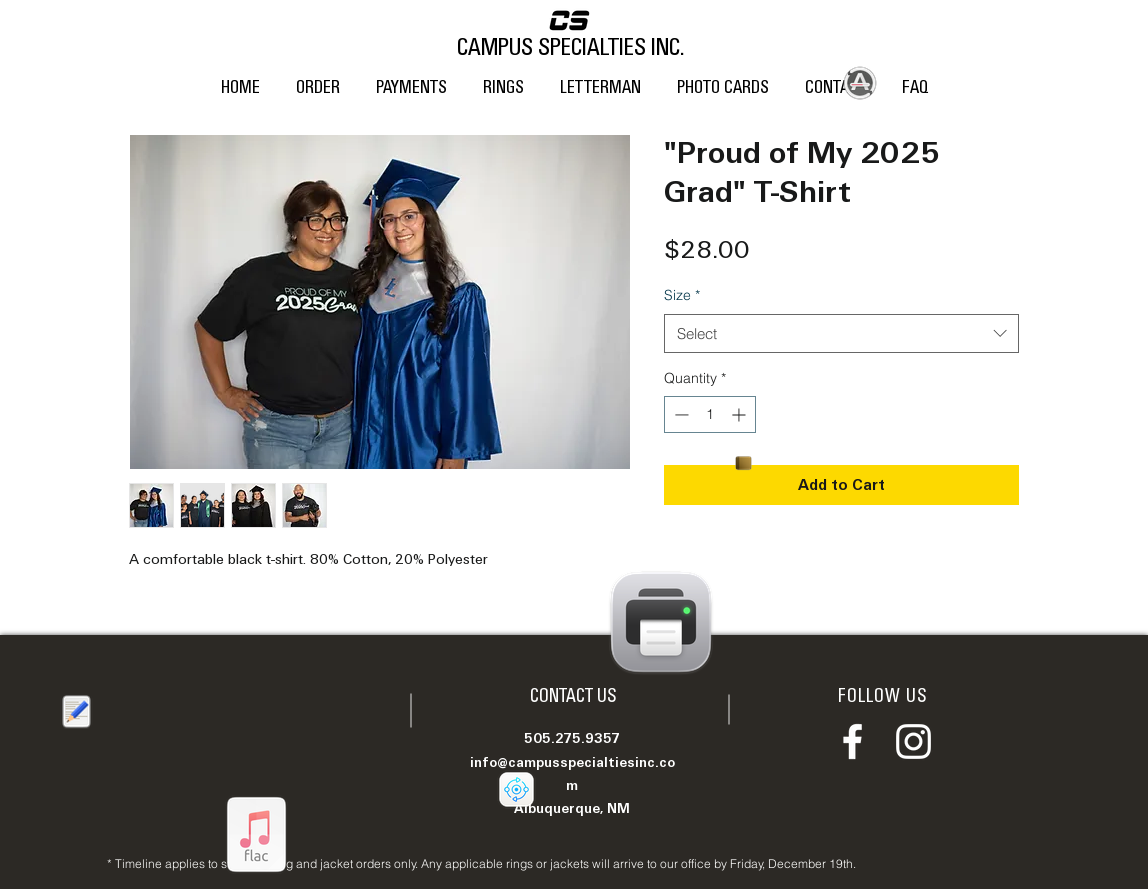 This screenshot has height=889, width=1148. What do you see at coordinates (76, 711) in the screenshot?
I see `open text editor application` at bounding box center [76, 711].